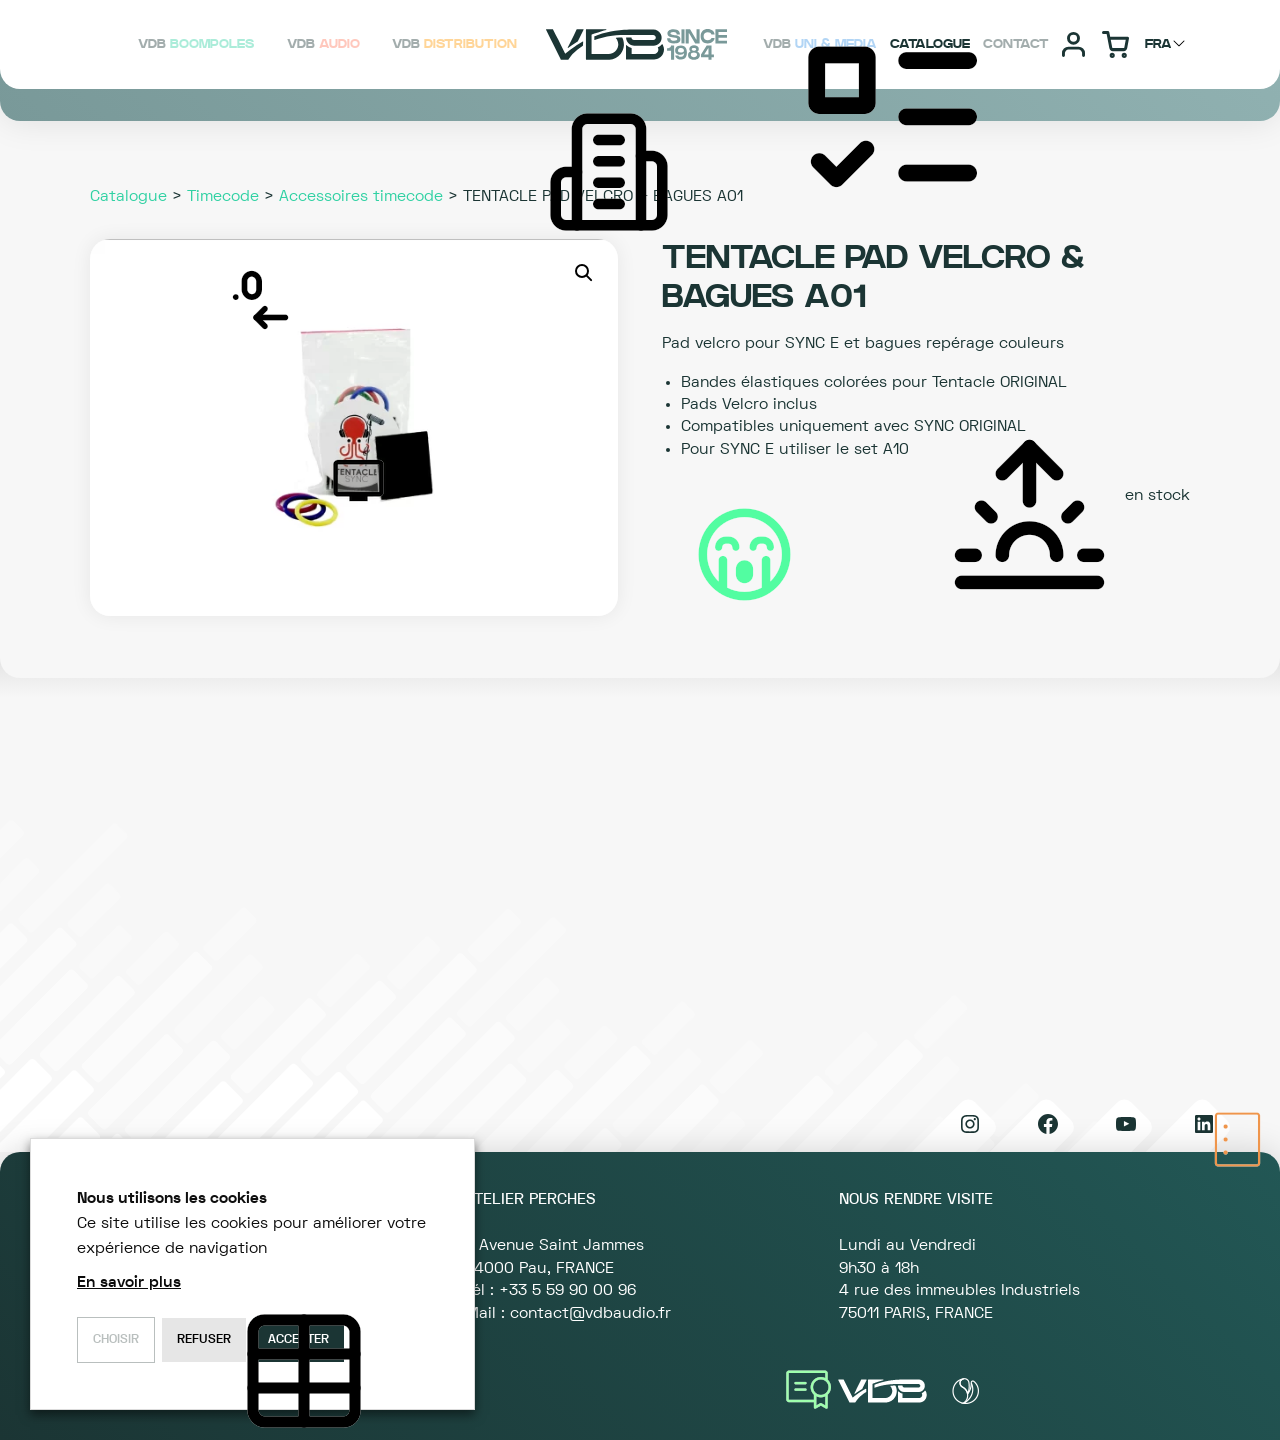  I want to click on set a morning alarm or wake-up time, so click(1029, 514).